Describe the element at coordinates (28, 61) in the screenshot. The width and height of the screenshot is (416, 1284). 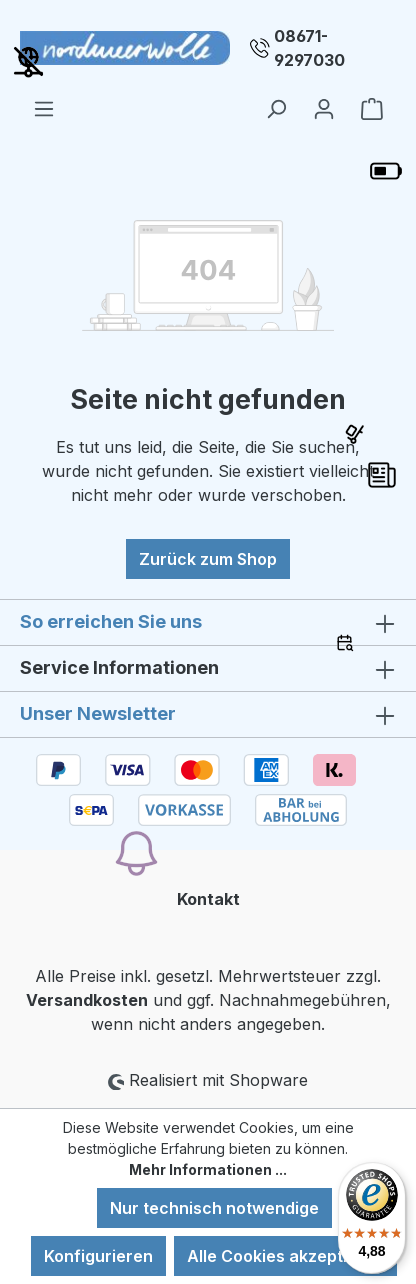
I see `network connection unavailable` at that location.